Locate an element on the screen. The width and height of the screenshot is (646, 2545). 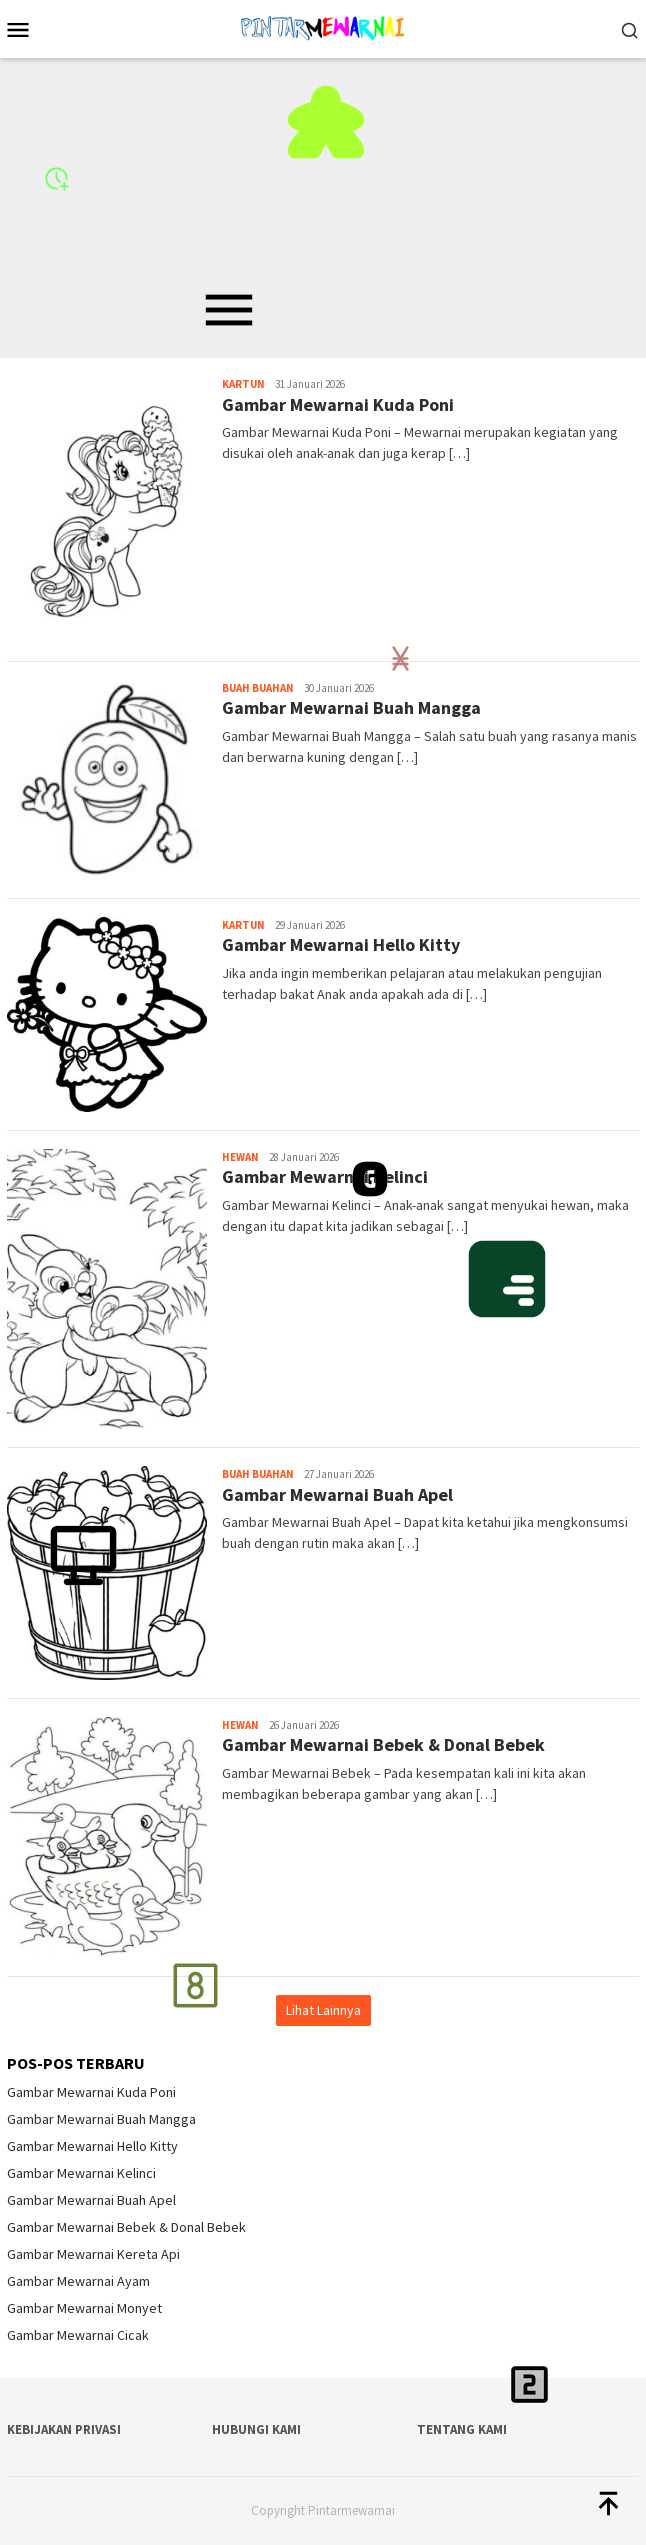
view or select nano cryptocurrency is located at coordinates (400, 658).